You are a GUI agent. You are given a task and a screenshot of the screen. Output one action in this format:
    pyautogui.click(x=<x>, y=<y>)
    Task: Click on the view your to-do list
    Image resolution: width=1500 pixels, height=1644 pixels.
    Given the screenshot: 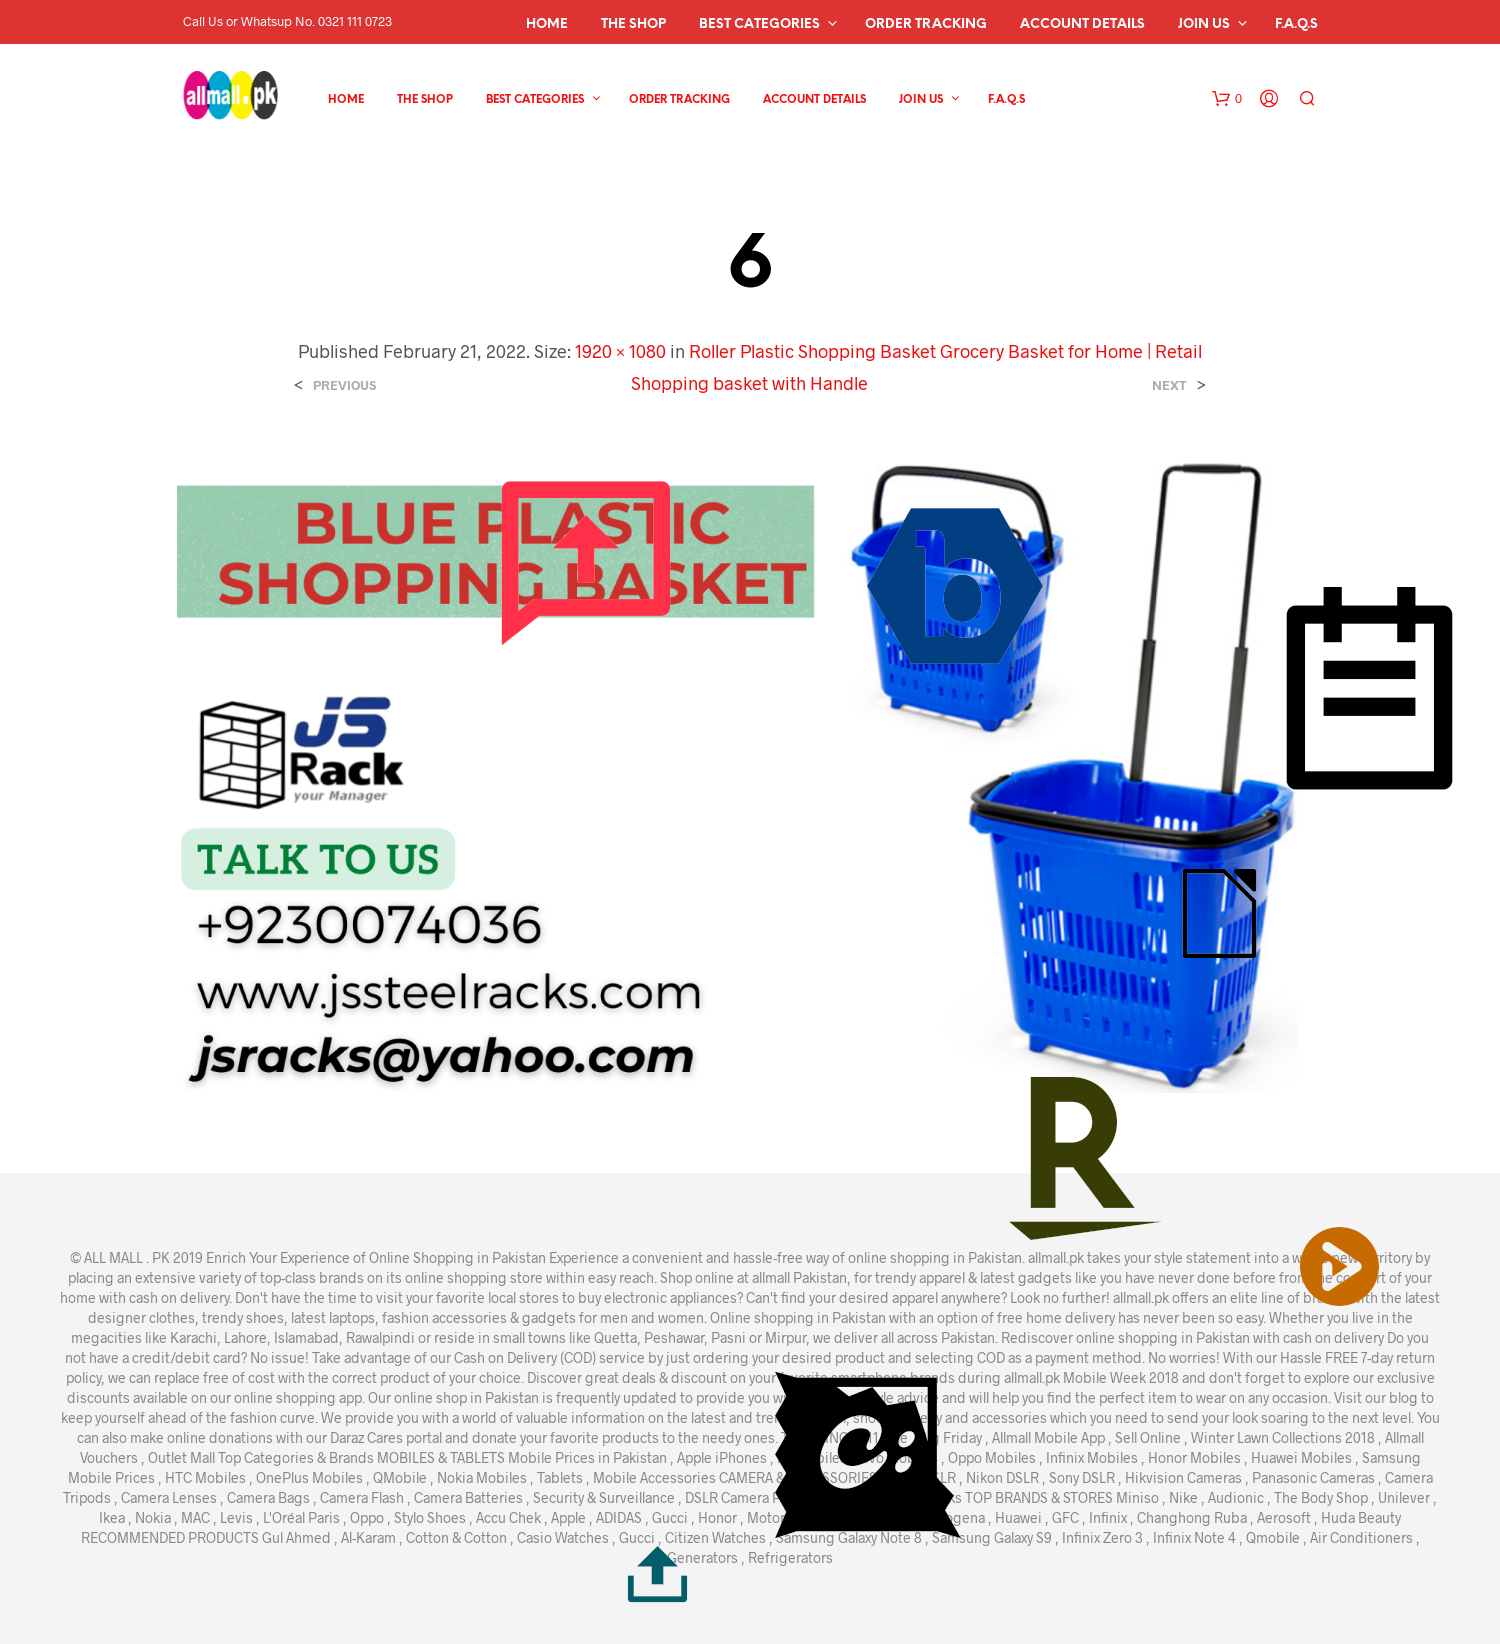 What is the action you would take?
    pyautogui.click(x=1369, y=697)
    